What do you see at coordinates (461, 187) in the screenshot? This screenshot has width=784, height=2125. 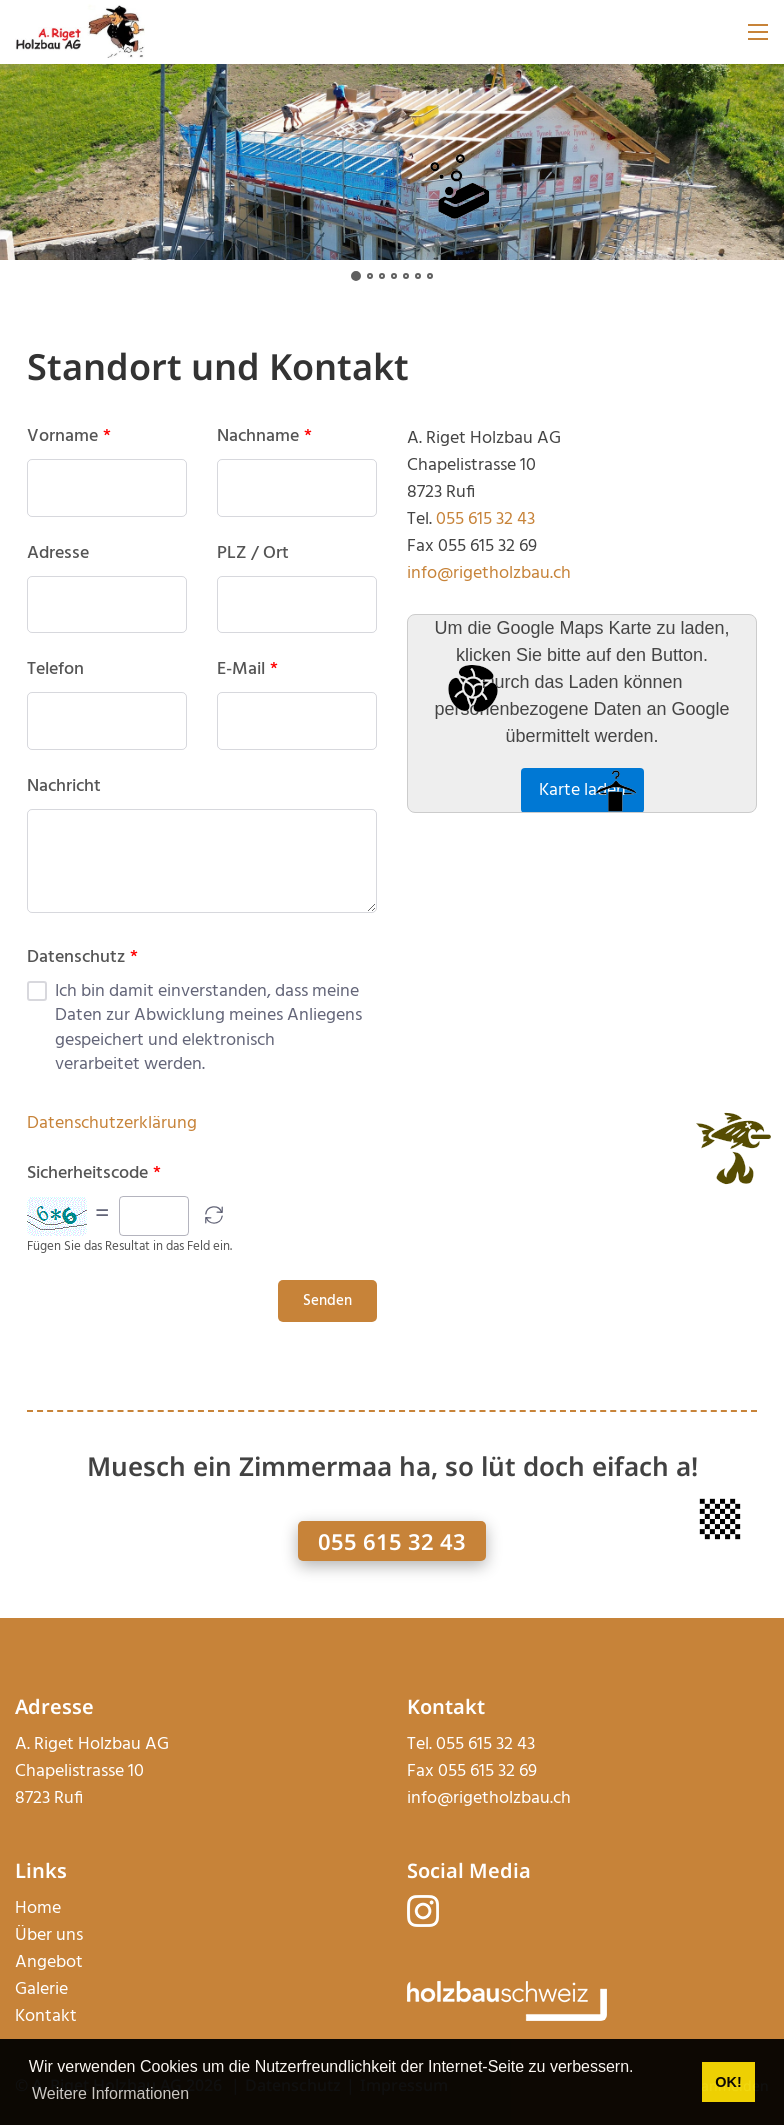 I see `indicates cleaning or sanitization feature` at bounding box center [461, 187].